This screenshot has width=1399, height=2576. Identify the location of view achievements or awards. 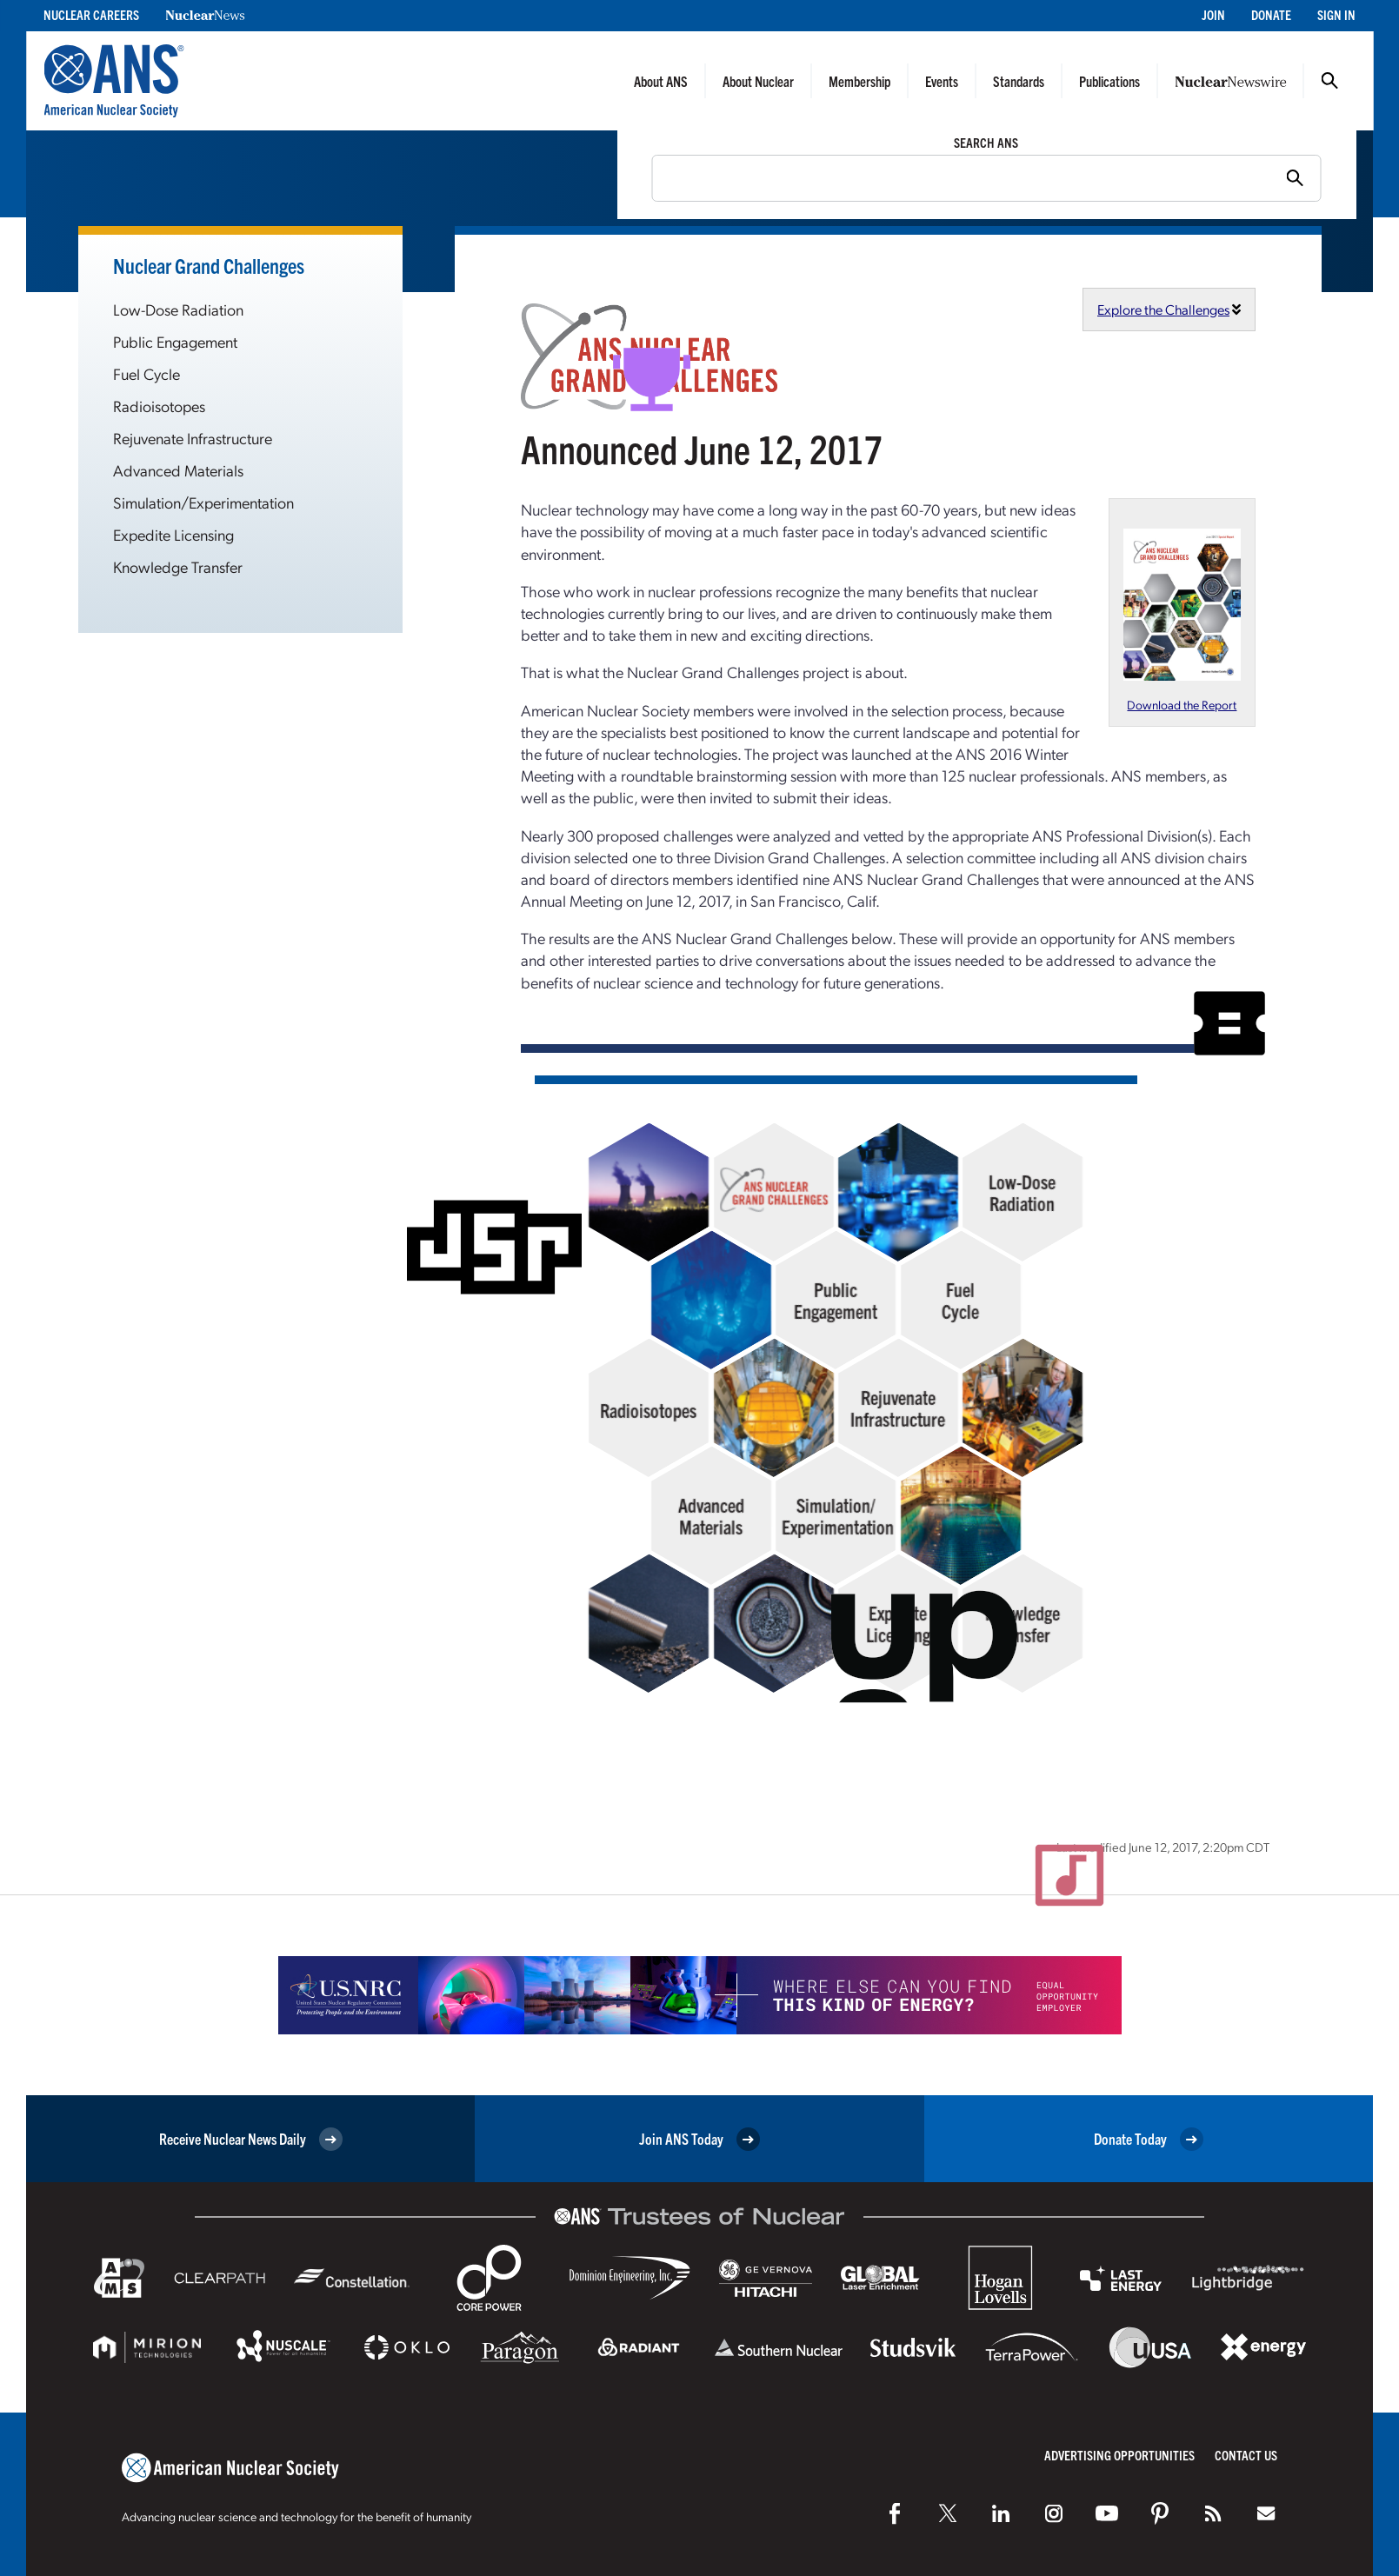
(651, 379).